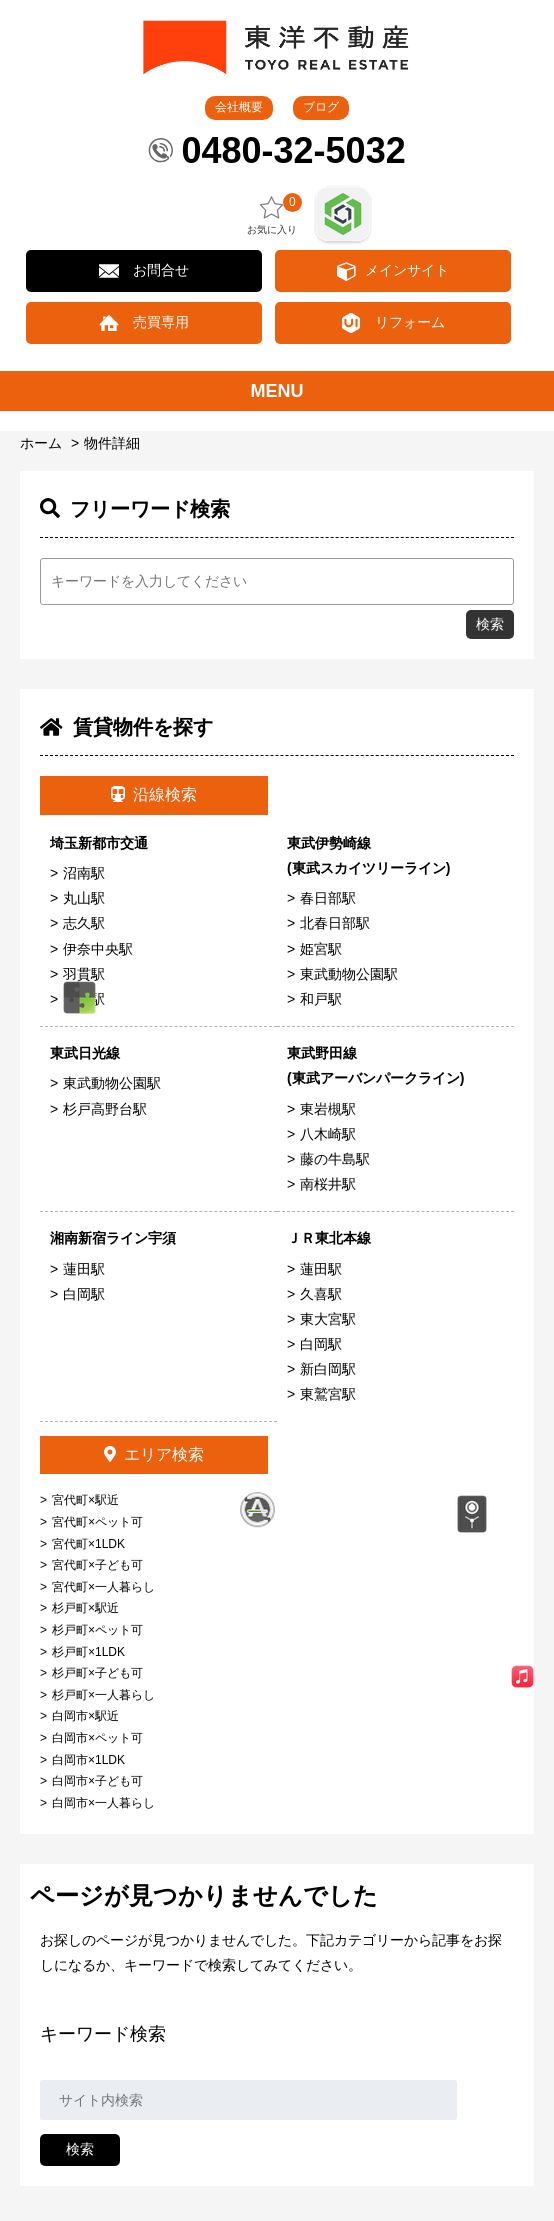 This screenshot has height=2221, width=554. What do you see at coordinates (343, 214) in the screenshot?
I see `open onshape CAD application` at bounding box center [343, 214].